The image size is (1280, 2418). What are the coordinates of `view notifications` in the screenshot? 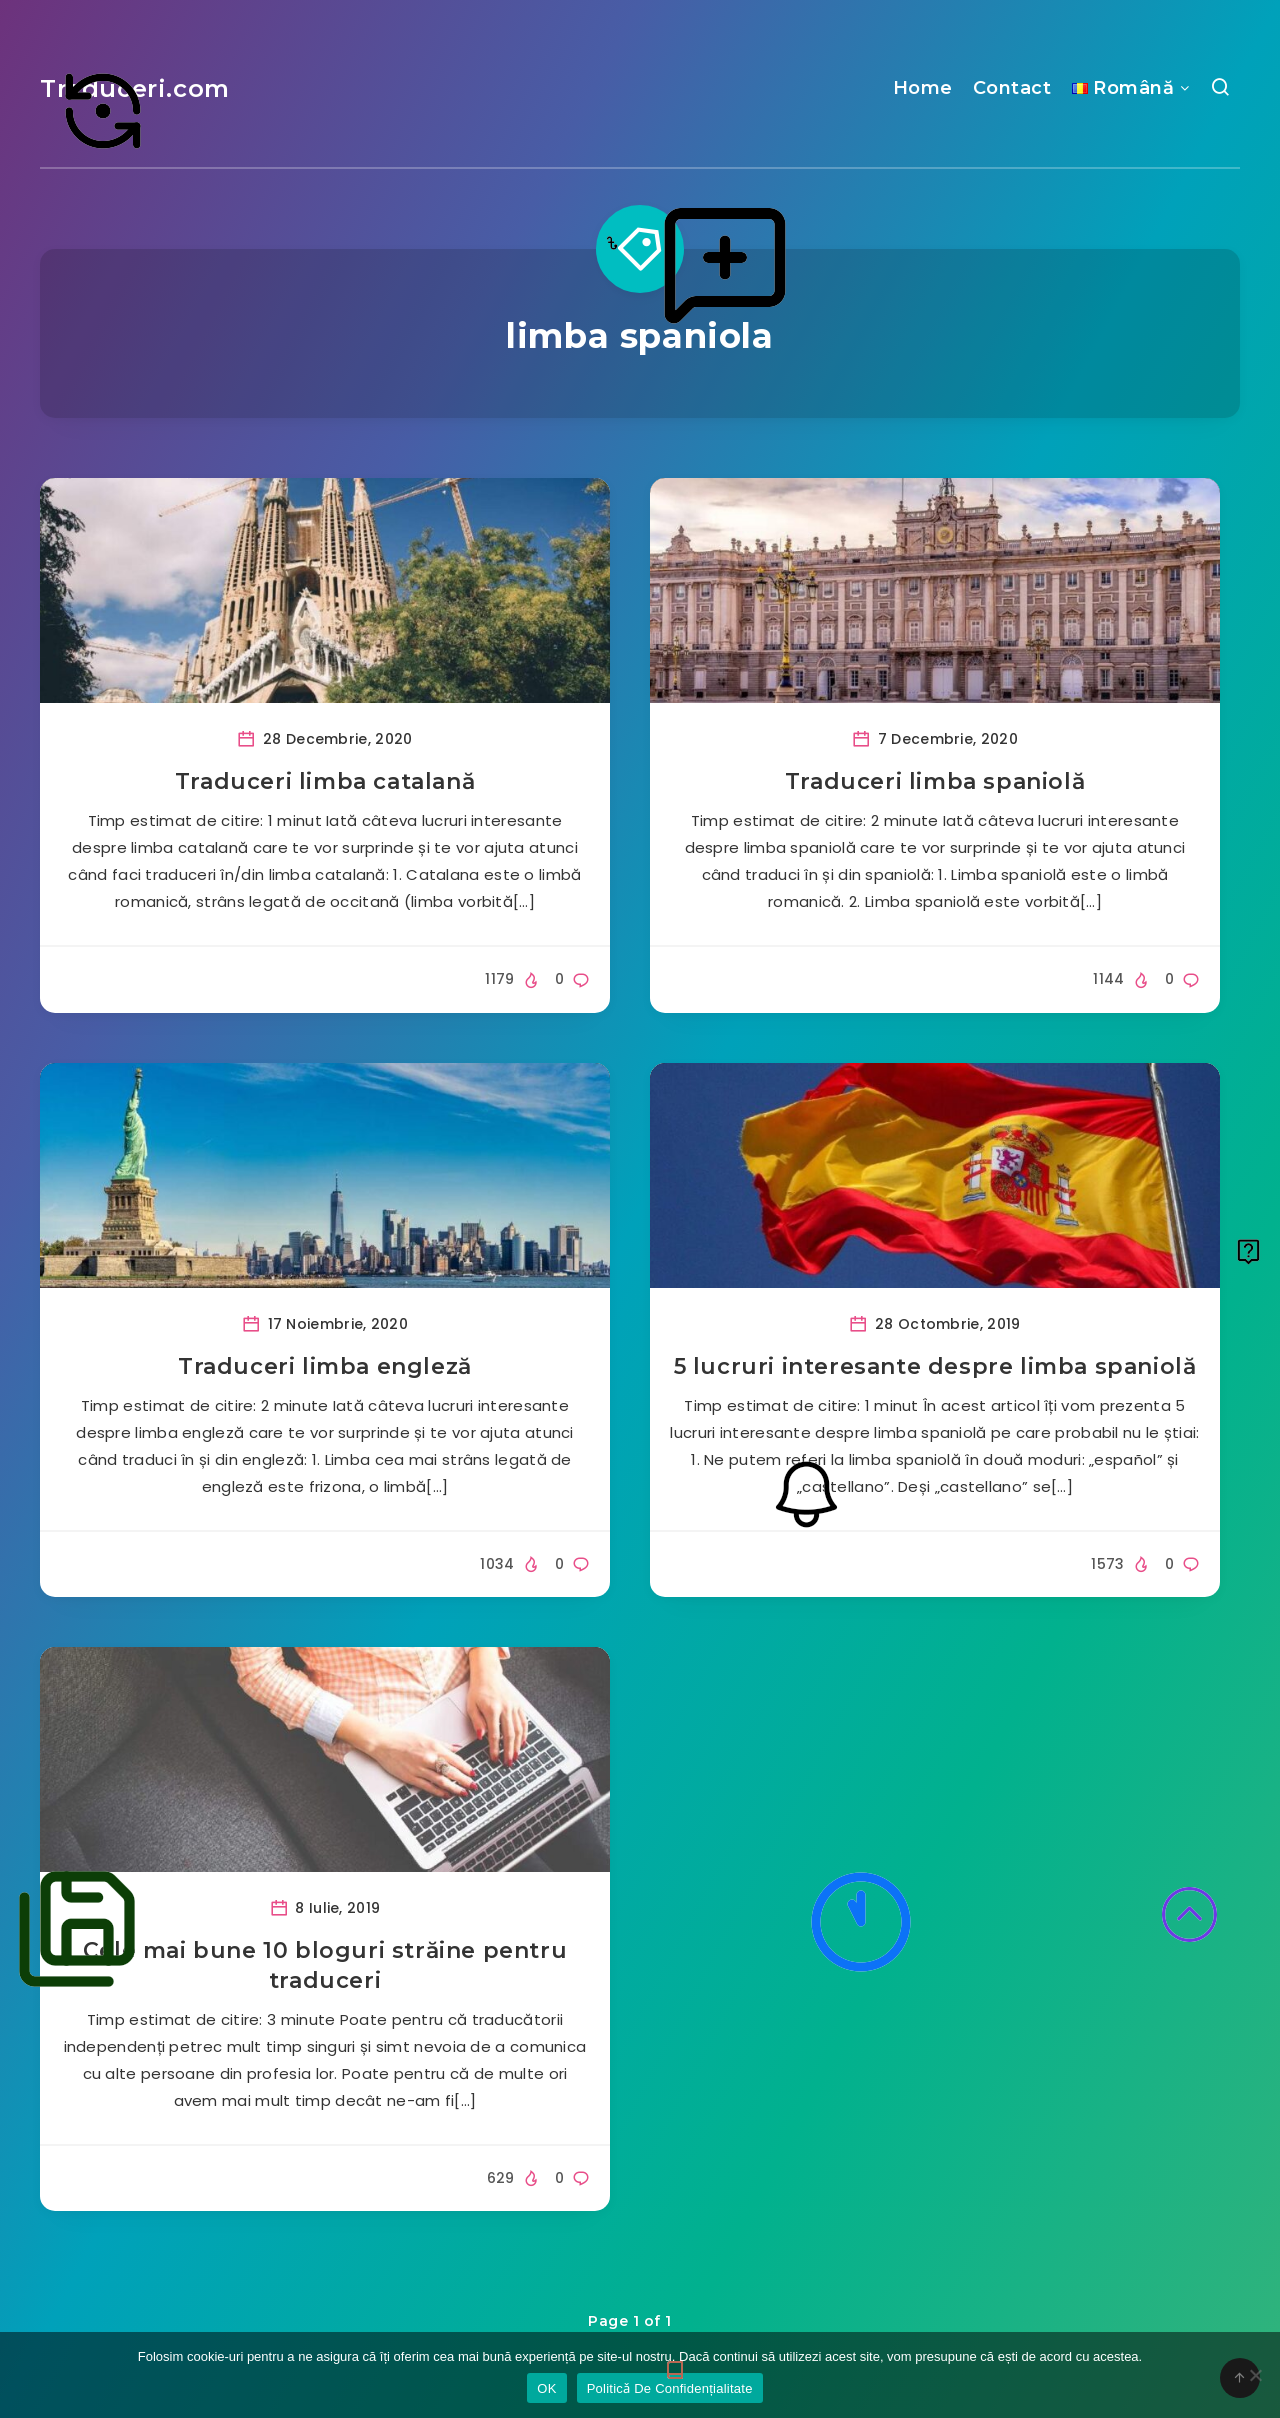 It's located at (806, 1494).